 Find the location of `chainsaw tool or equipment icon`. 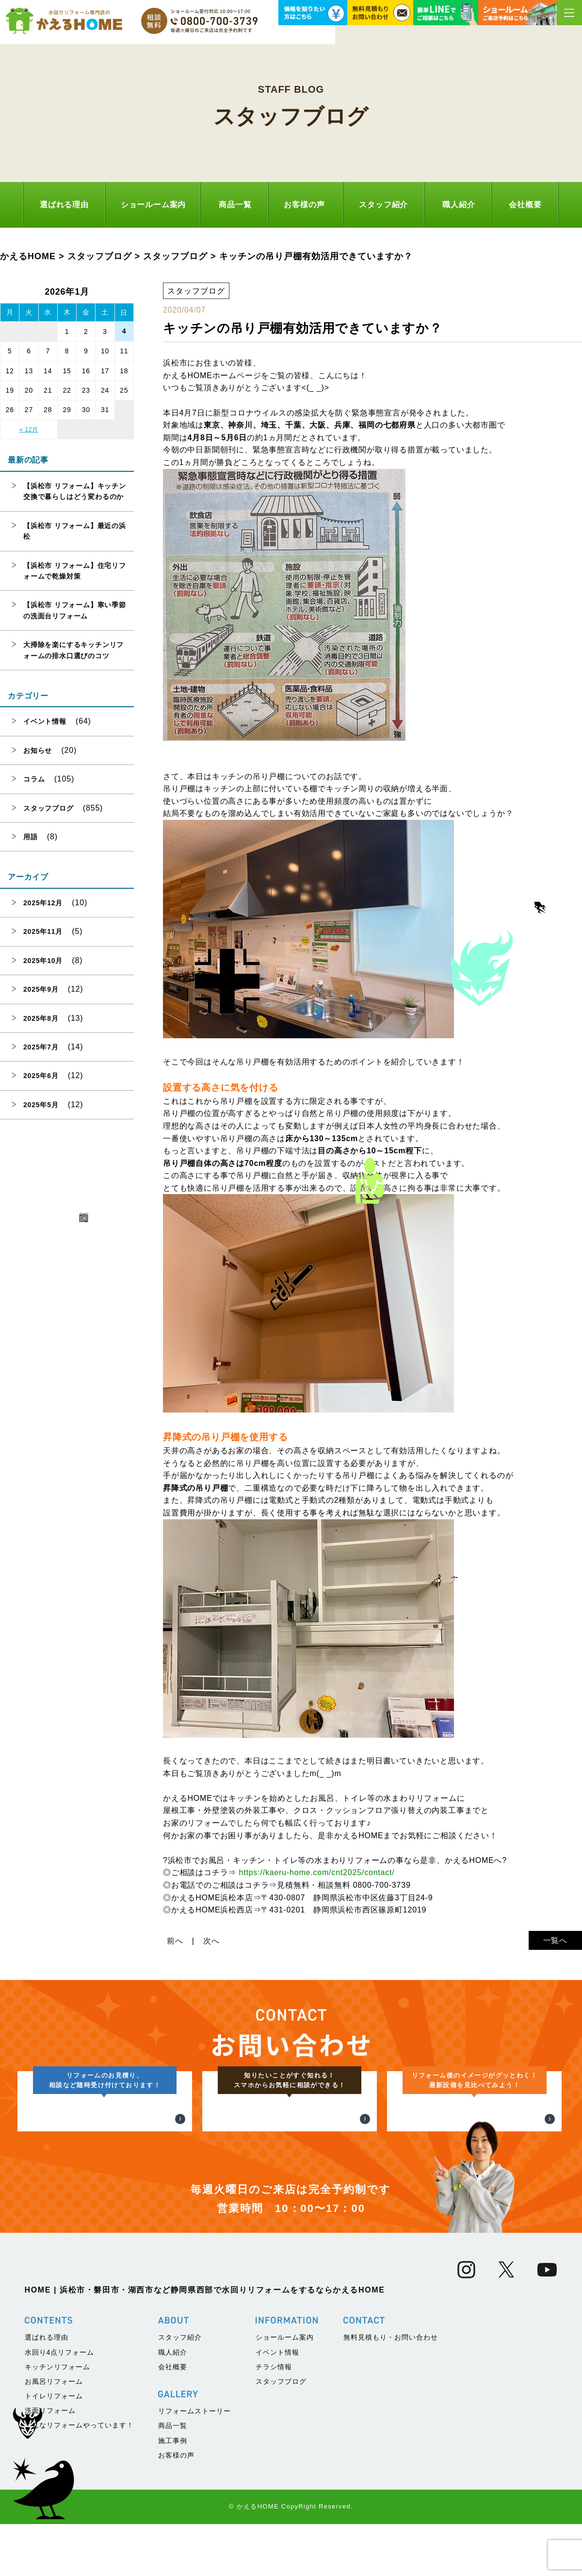

chainsaw tool or equipment icon is located at coordinates (293, 1286).